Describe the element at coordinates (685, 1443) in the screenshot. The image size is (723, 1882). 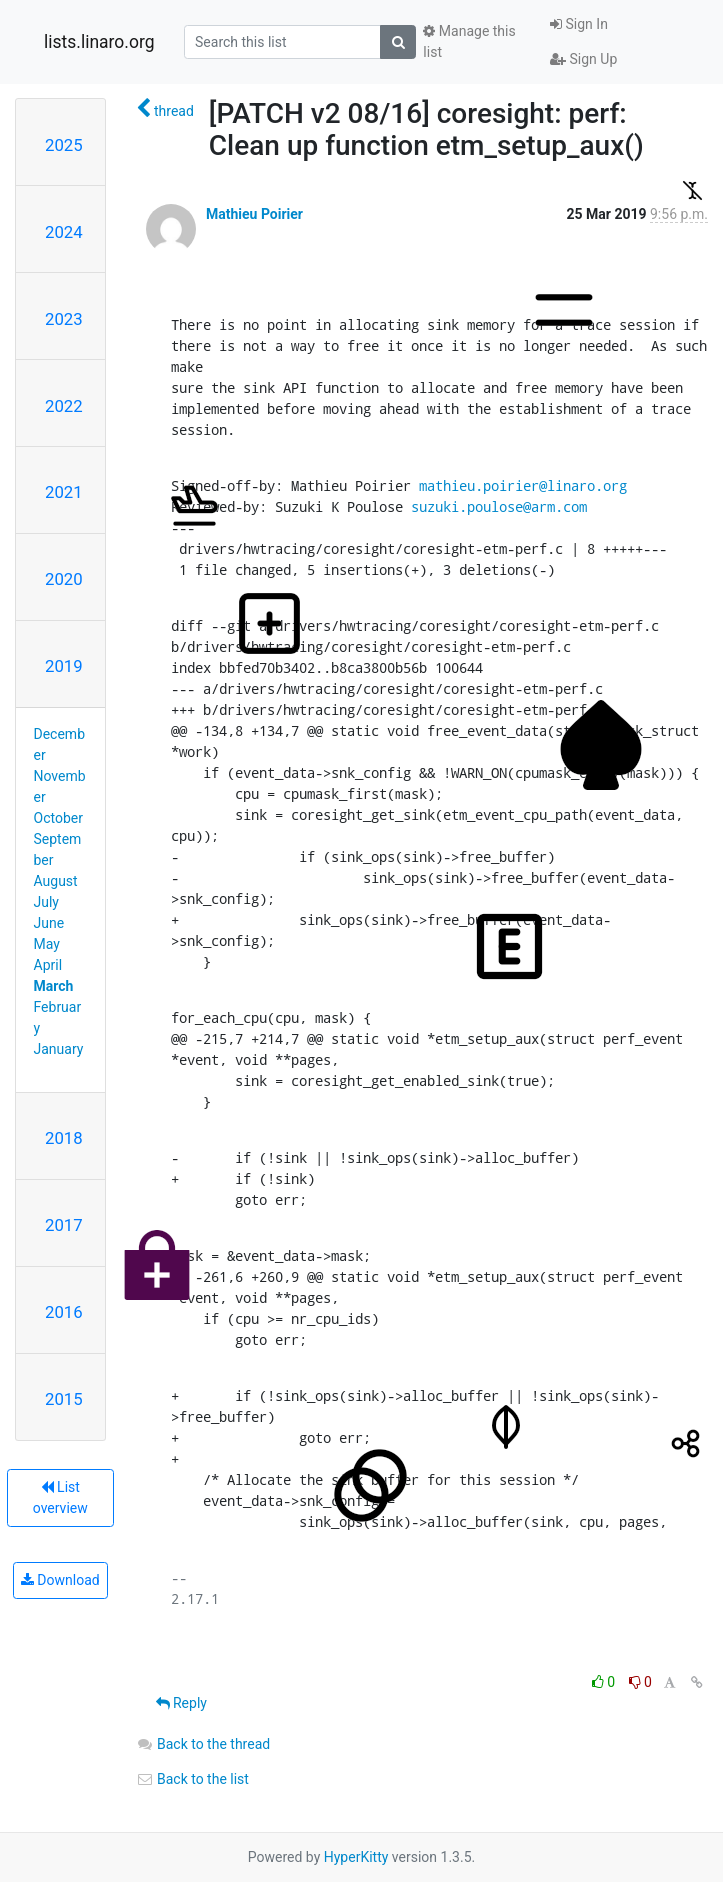
I see `view ripple (XRP) cryptocurrency balance` at that location.